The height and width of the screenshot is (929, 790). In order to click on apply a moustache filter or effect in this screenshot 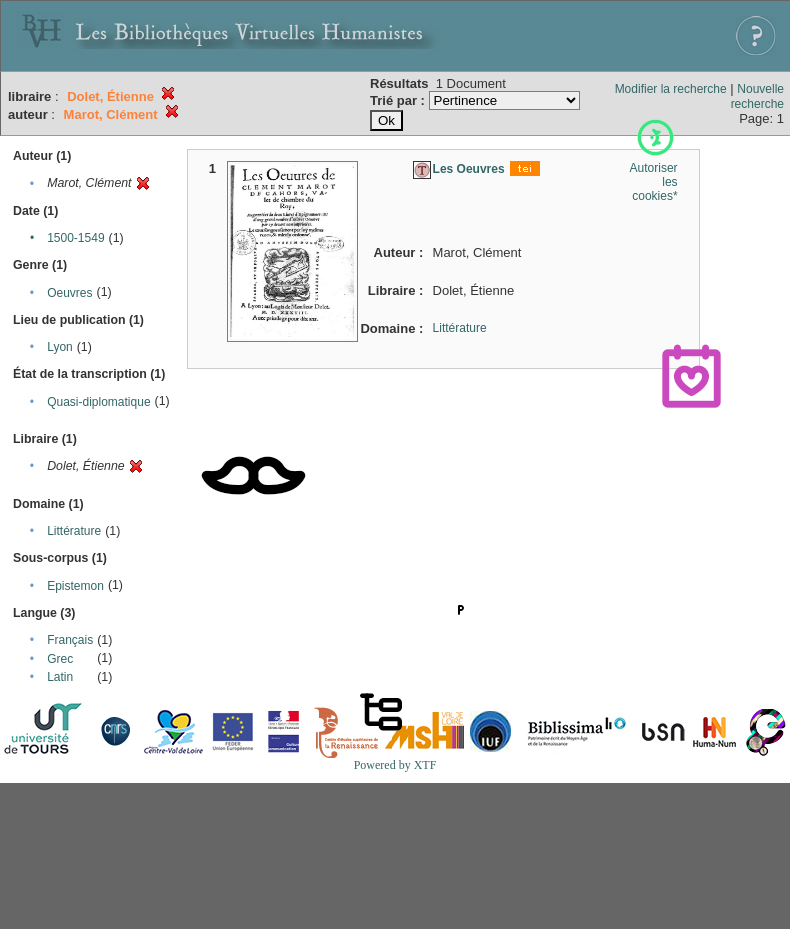, I will do `click(253, 475)`.